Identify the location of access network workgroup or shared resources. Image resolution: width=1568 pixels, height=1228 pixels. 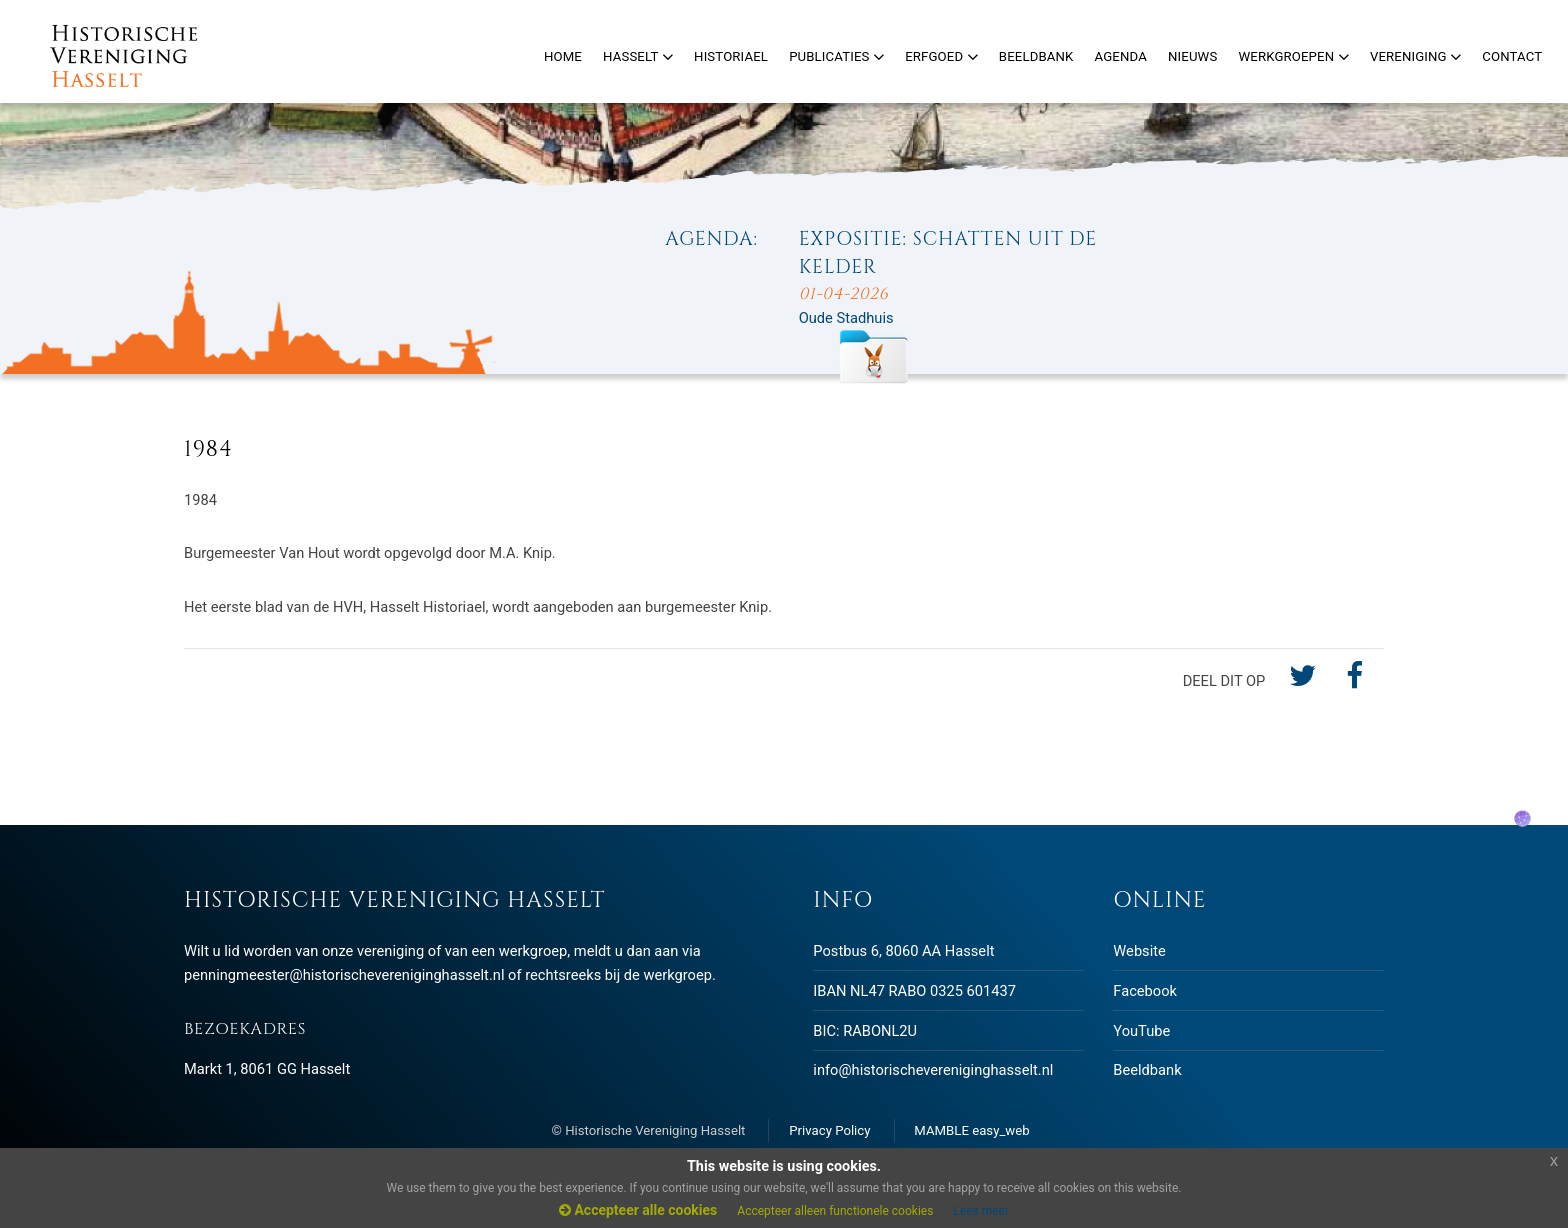
(1522, 818).